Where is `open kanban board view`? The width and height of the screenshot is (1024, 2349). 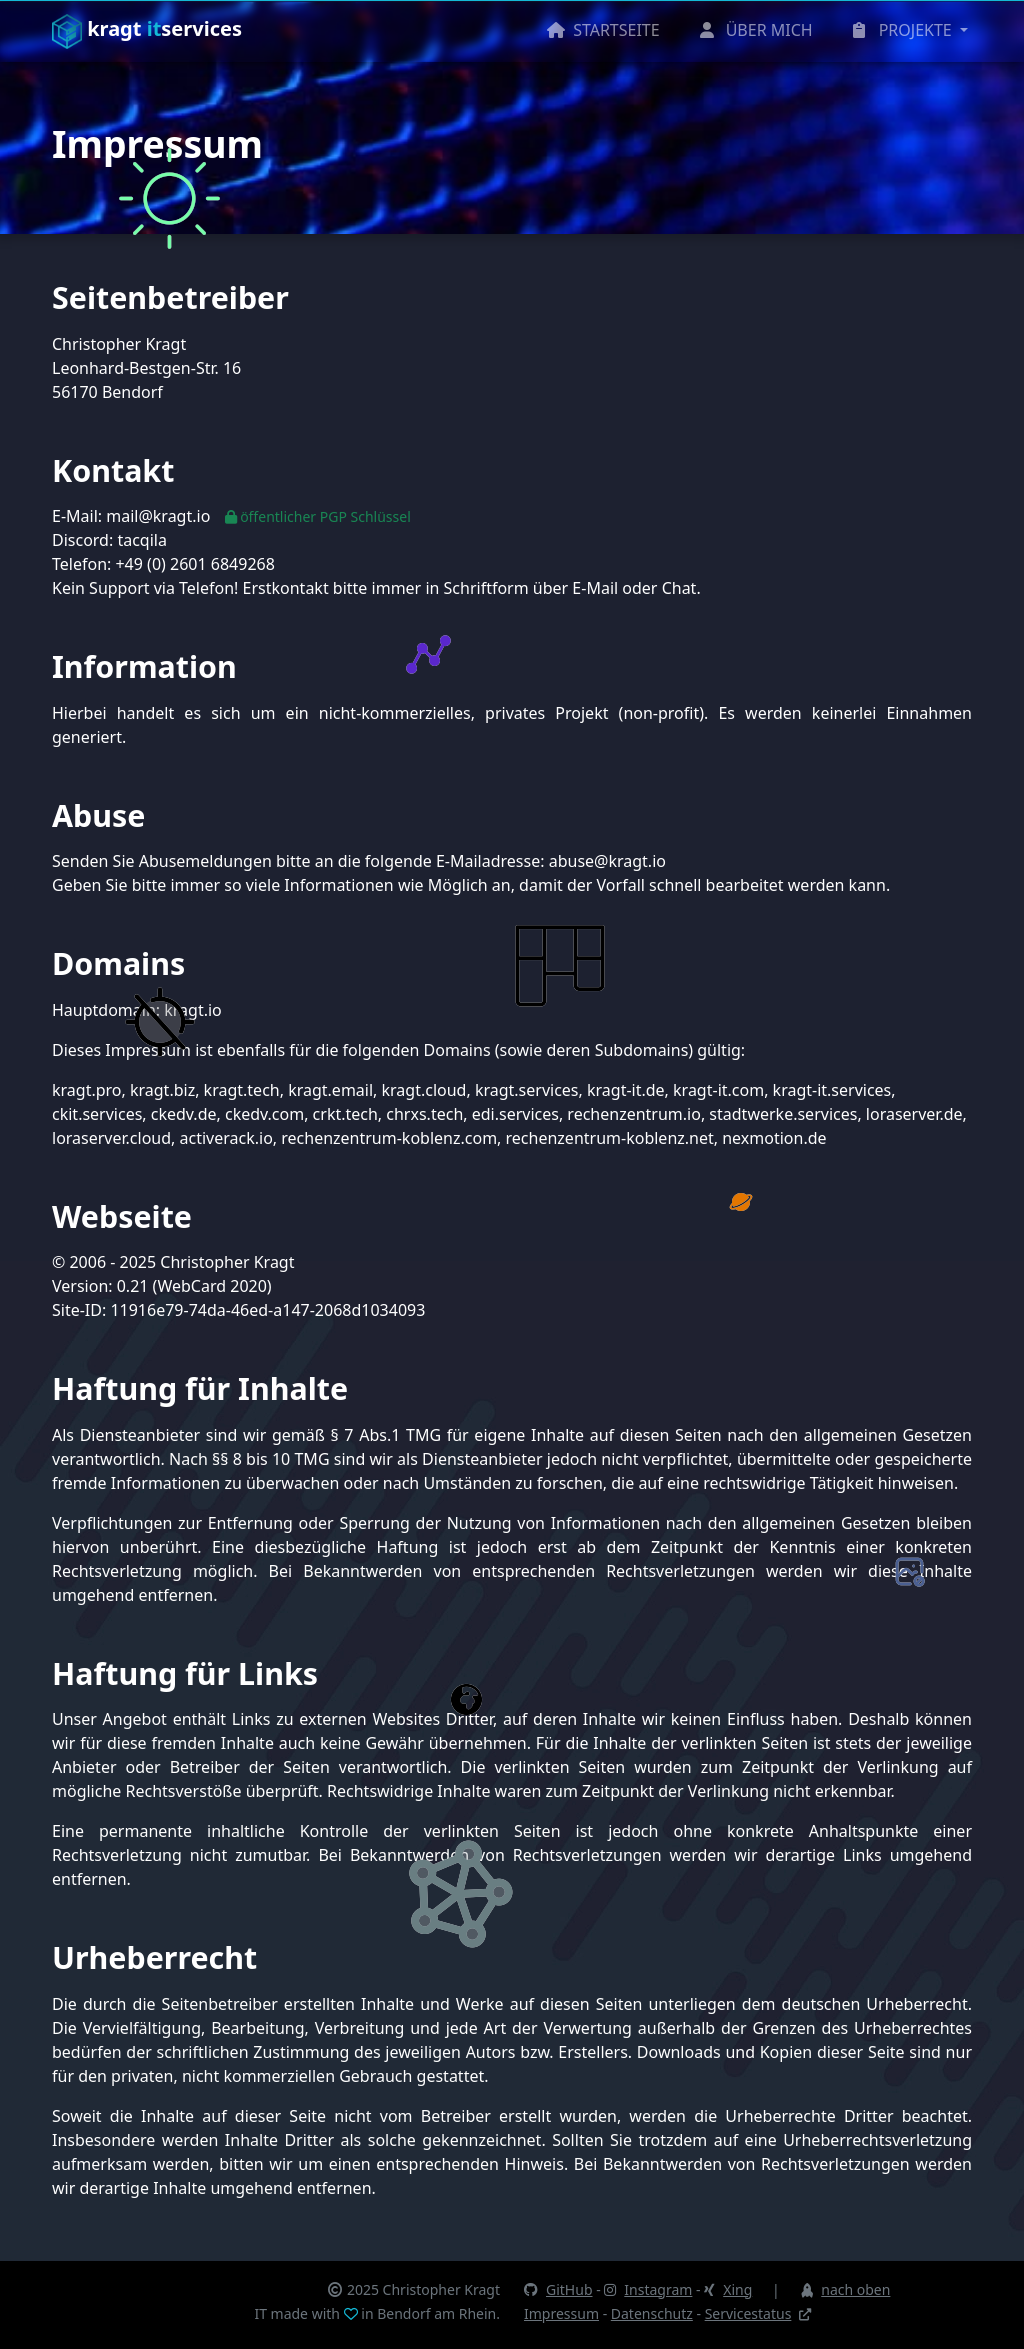
open kanban board view is located at coordinates (560, 962).